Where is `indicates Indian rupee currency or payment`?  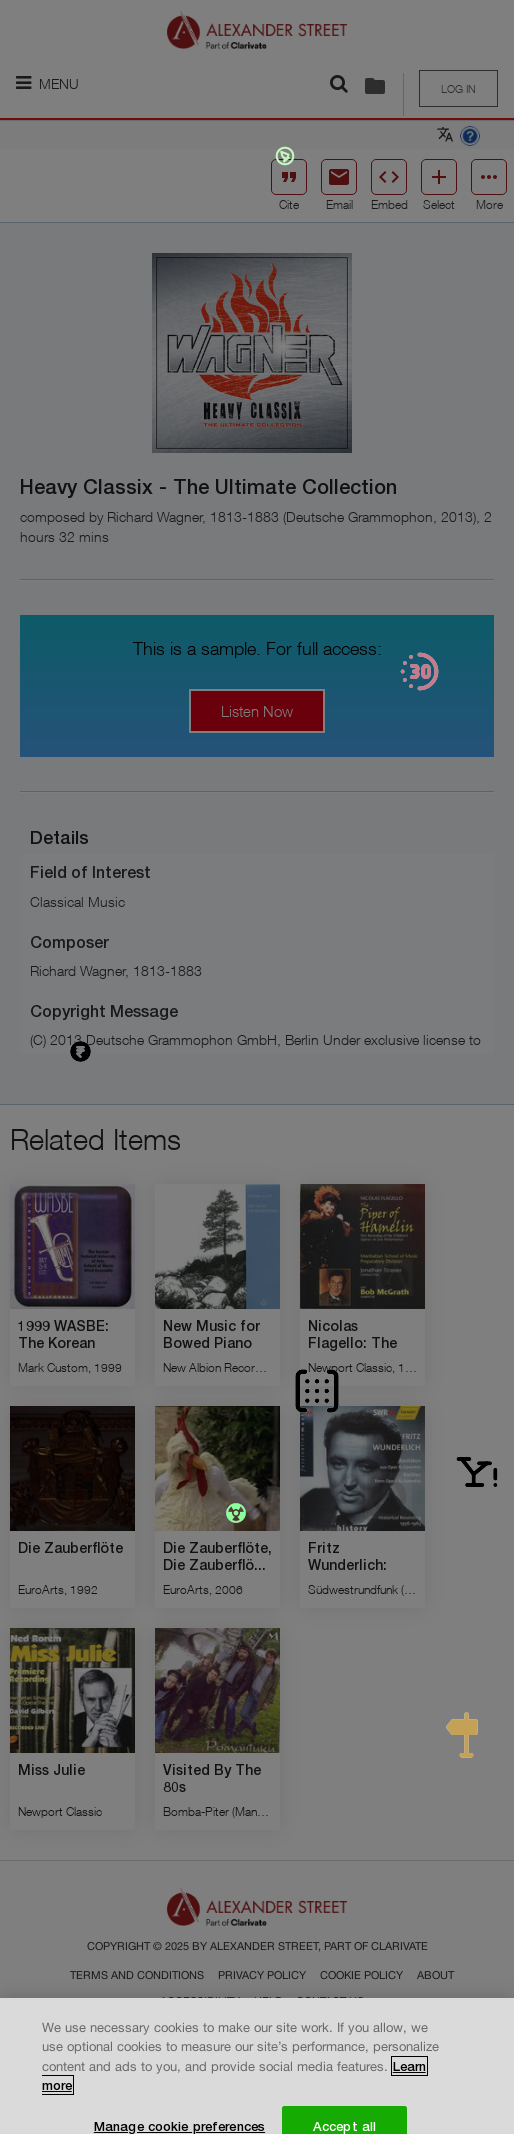
indicates Indian rupee currency or payment is located at coordinates (80, 1051).